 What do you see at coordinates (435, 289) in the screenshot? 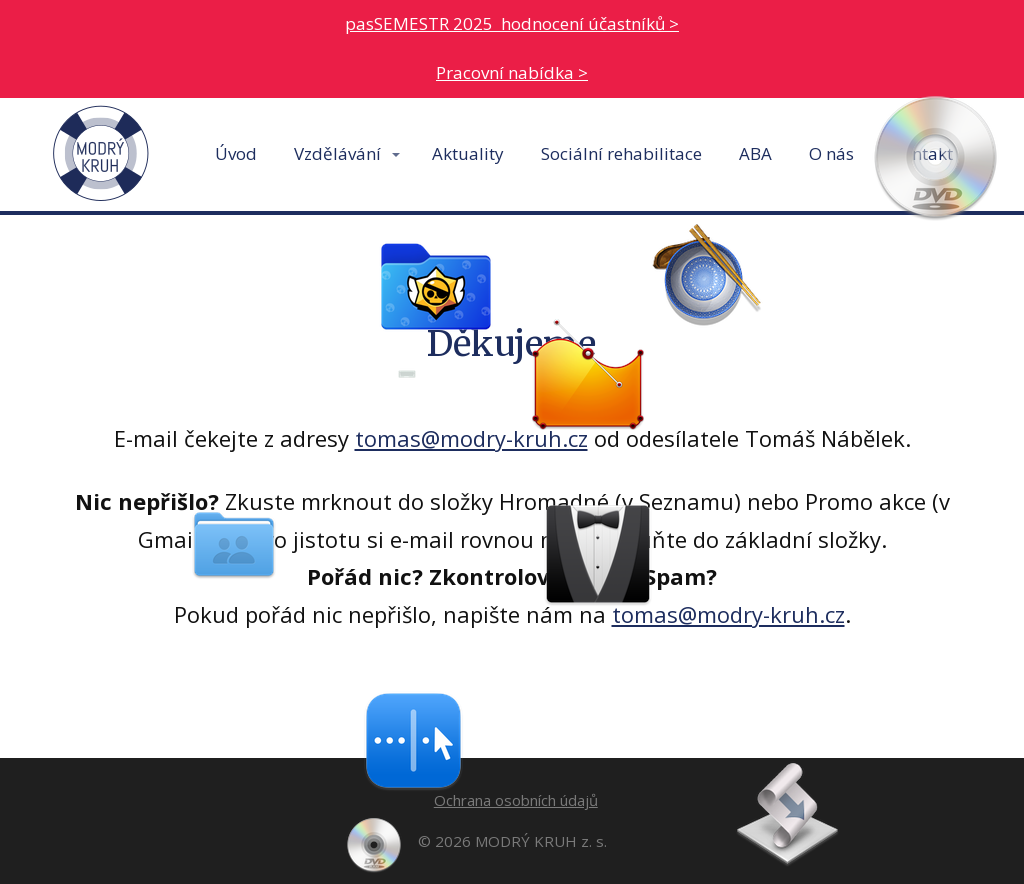
I see `open brawl stars game folder` at bounding box center [435, 289].